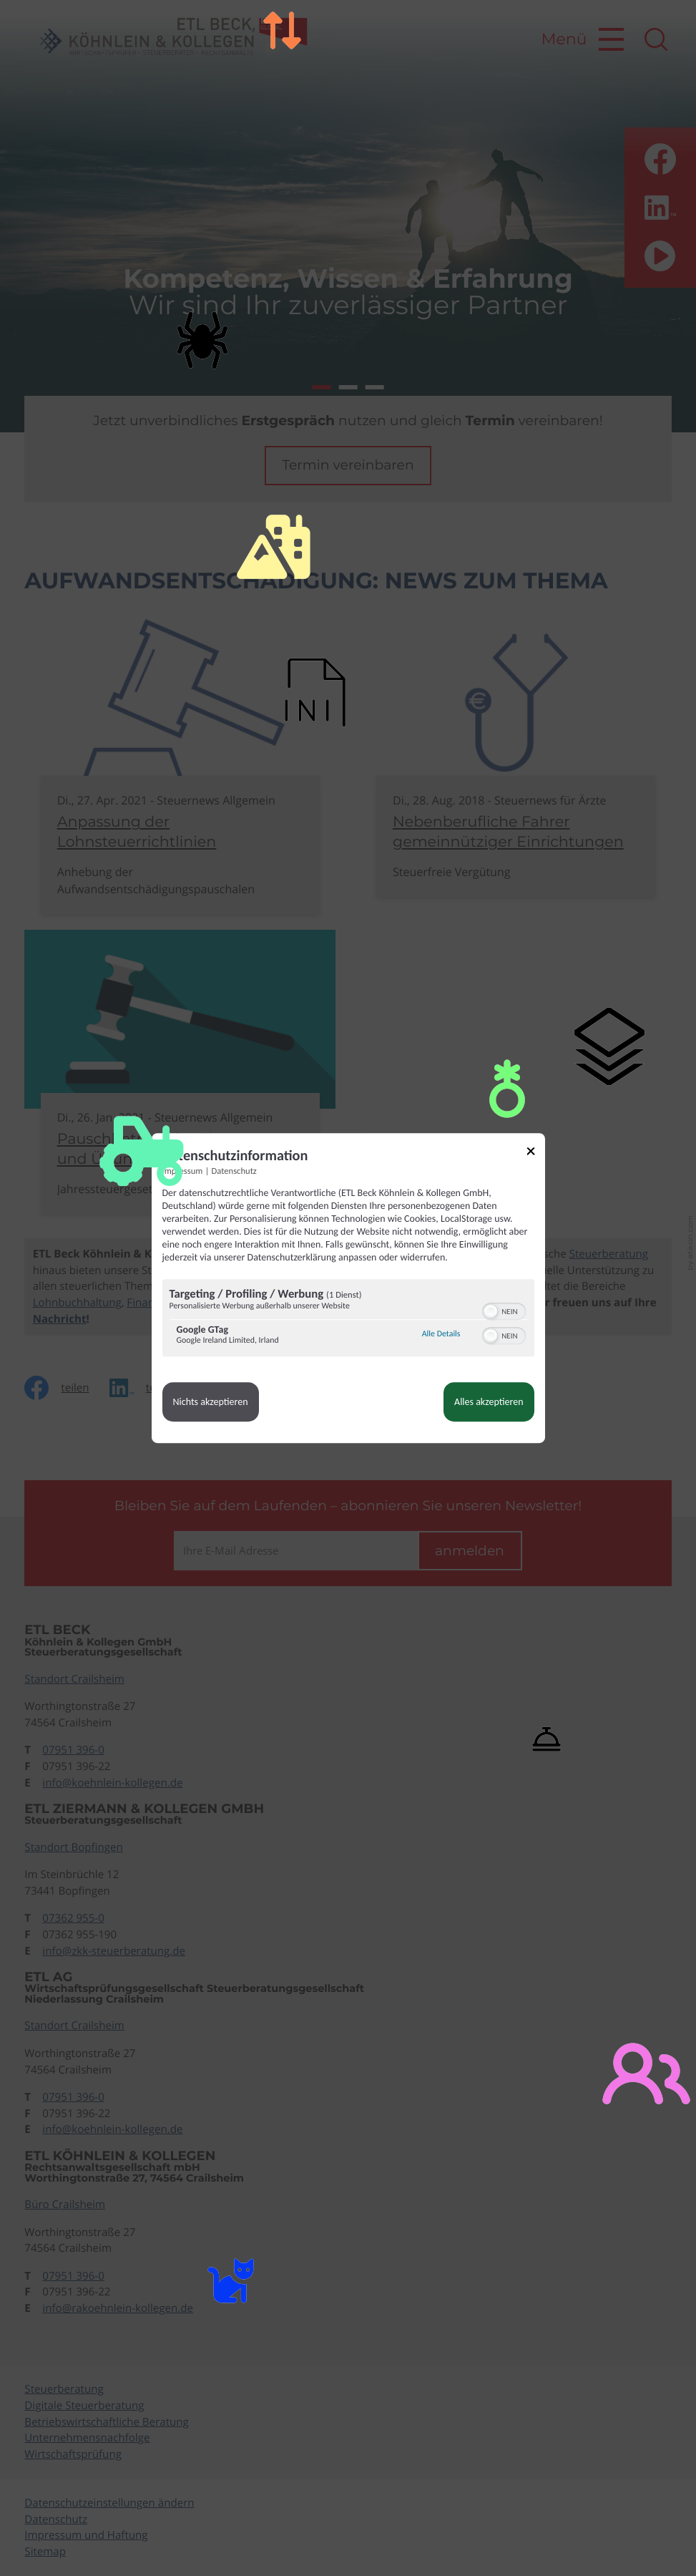 The height and width of the screenshot is (2576, 696). What do you see at coordinates (142, 1149) in the screenshot?
I see `access farming or agricultural features` at bounding box center [142, 1149].